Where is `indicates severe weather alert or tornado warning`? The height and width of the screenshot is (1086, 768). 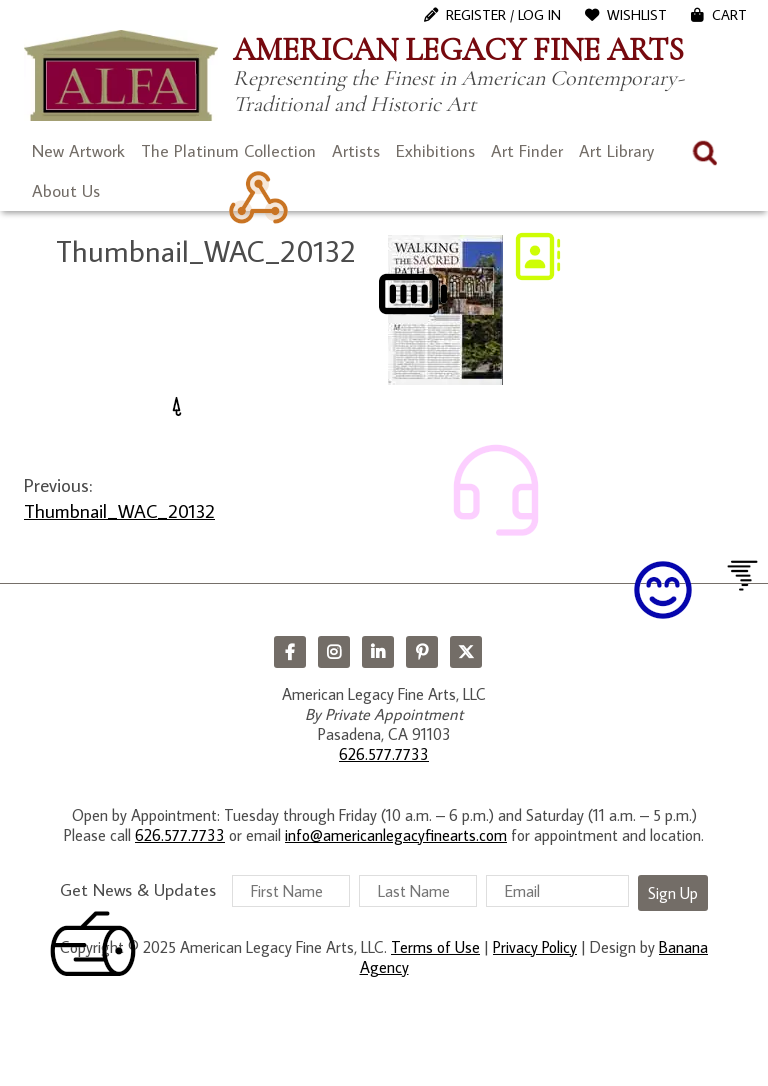
indicates severe weather alert or tornado warning is located at coordinates (742, 574).